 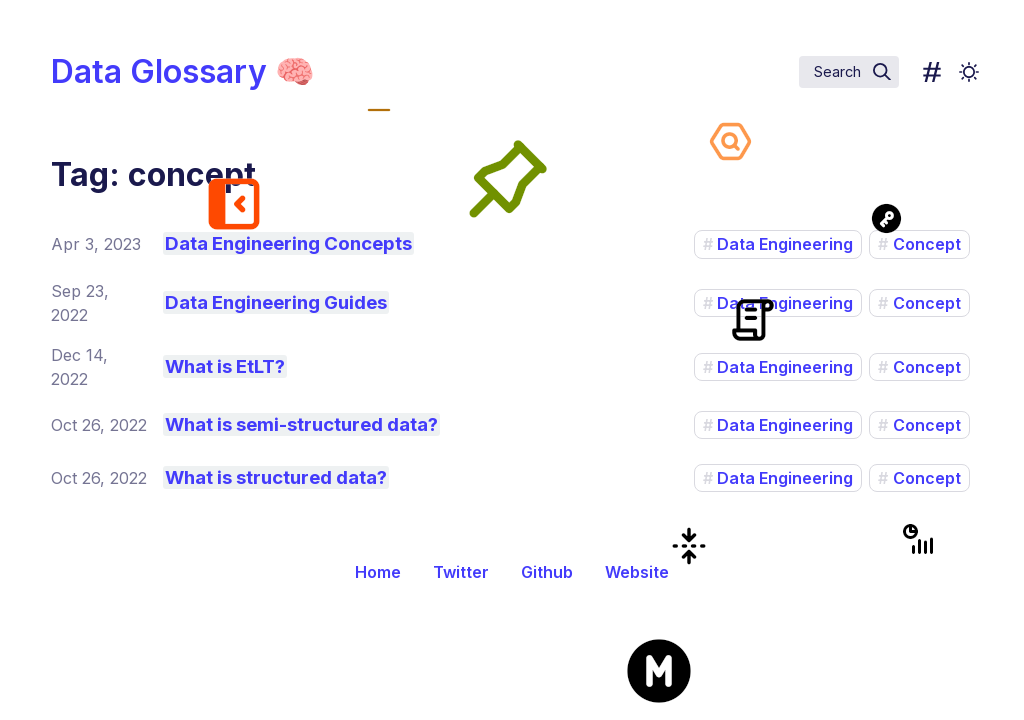 What do you see at coordinates (689, 546) in the screenshot?
I see `collapse or fold content section` at bounding box center [689, 546].